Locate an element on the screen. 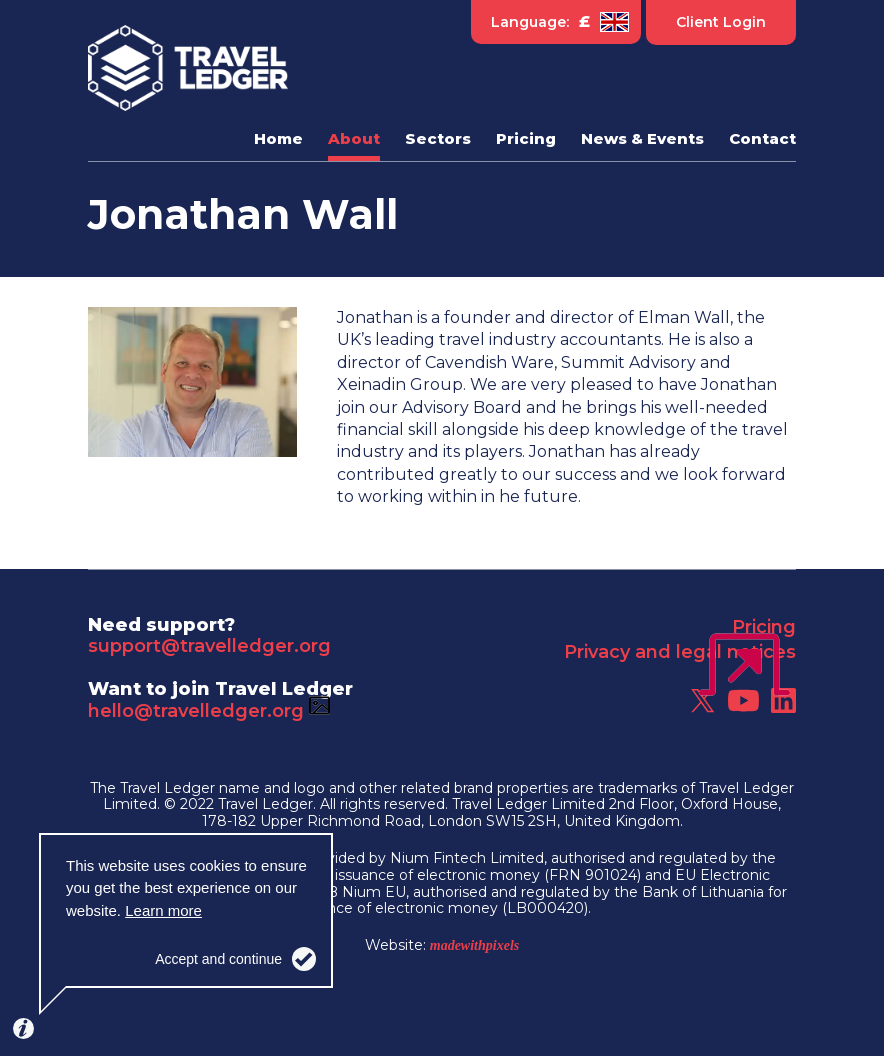 The image size is (884, 1056). open link in a new tab is located at coordinates (744, 664).